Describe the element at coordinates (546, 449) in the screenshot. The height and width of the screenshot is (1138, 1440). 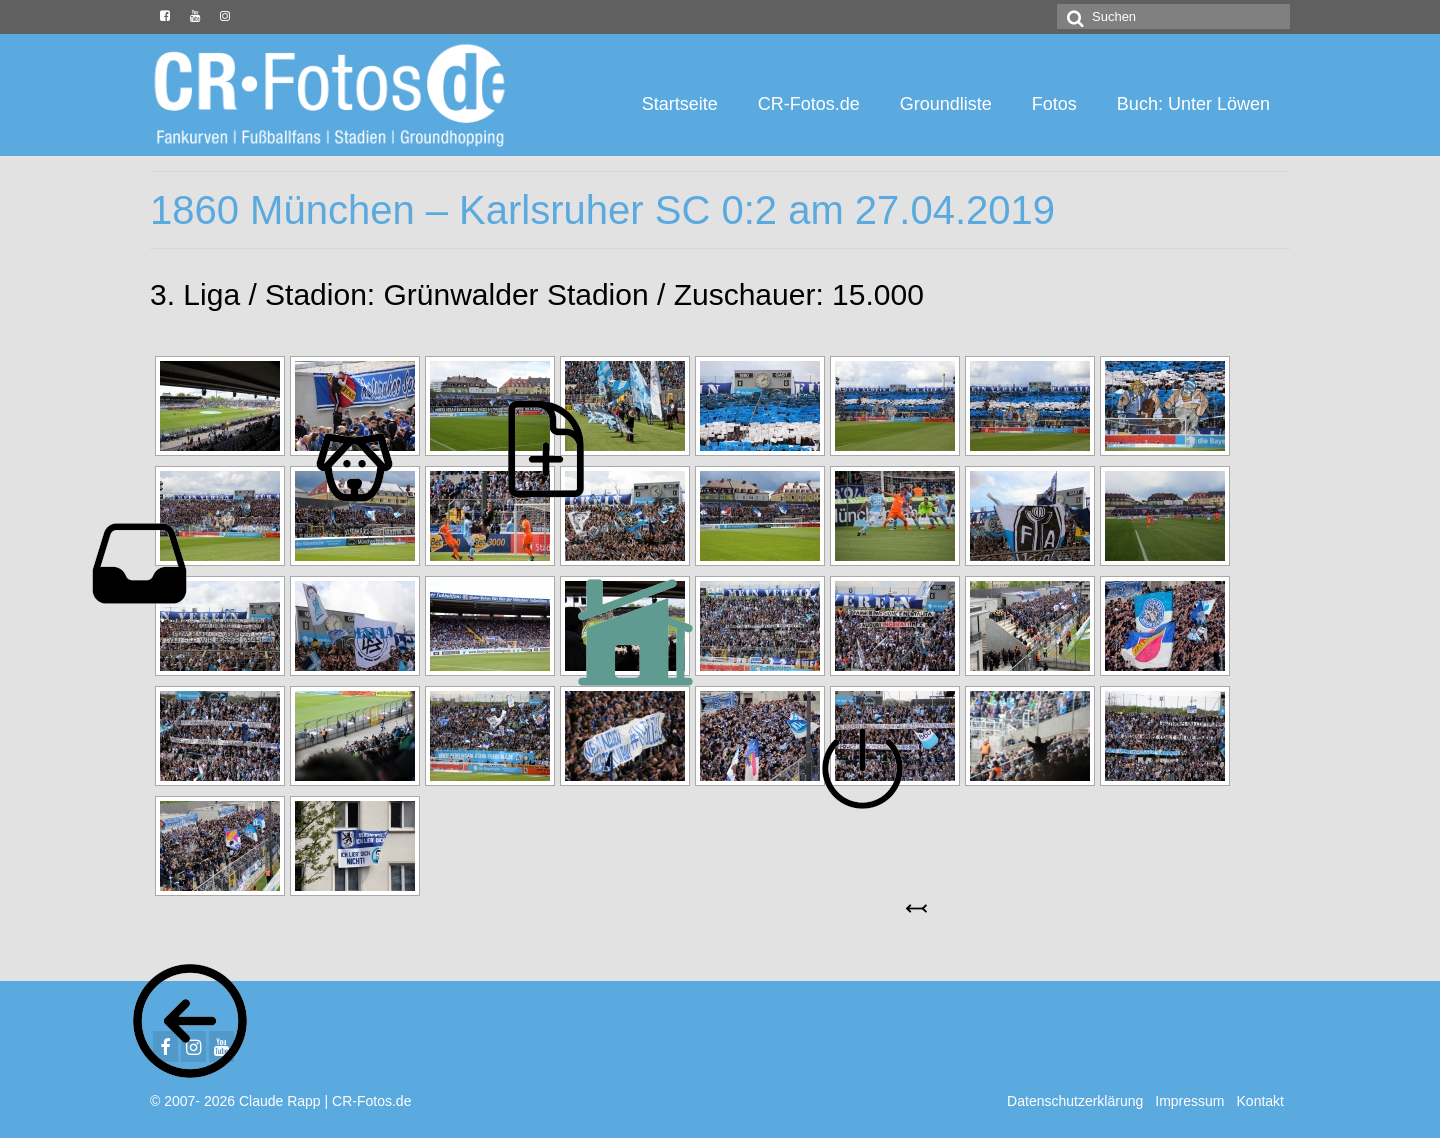
I see `create a new document` at that location.